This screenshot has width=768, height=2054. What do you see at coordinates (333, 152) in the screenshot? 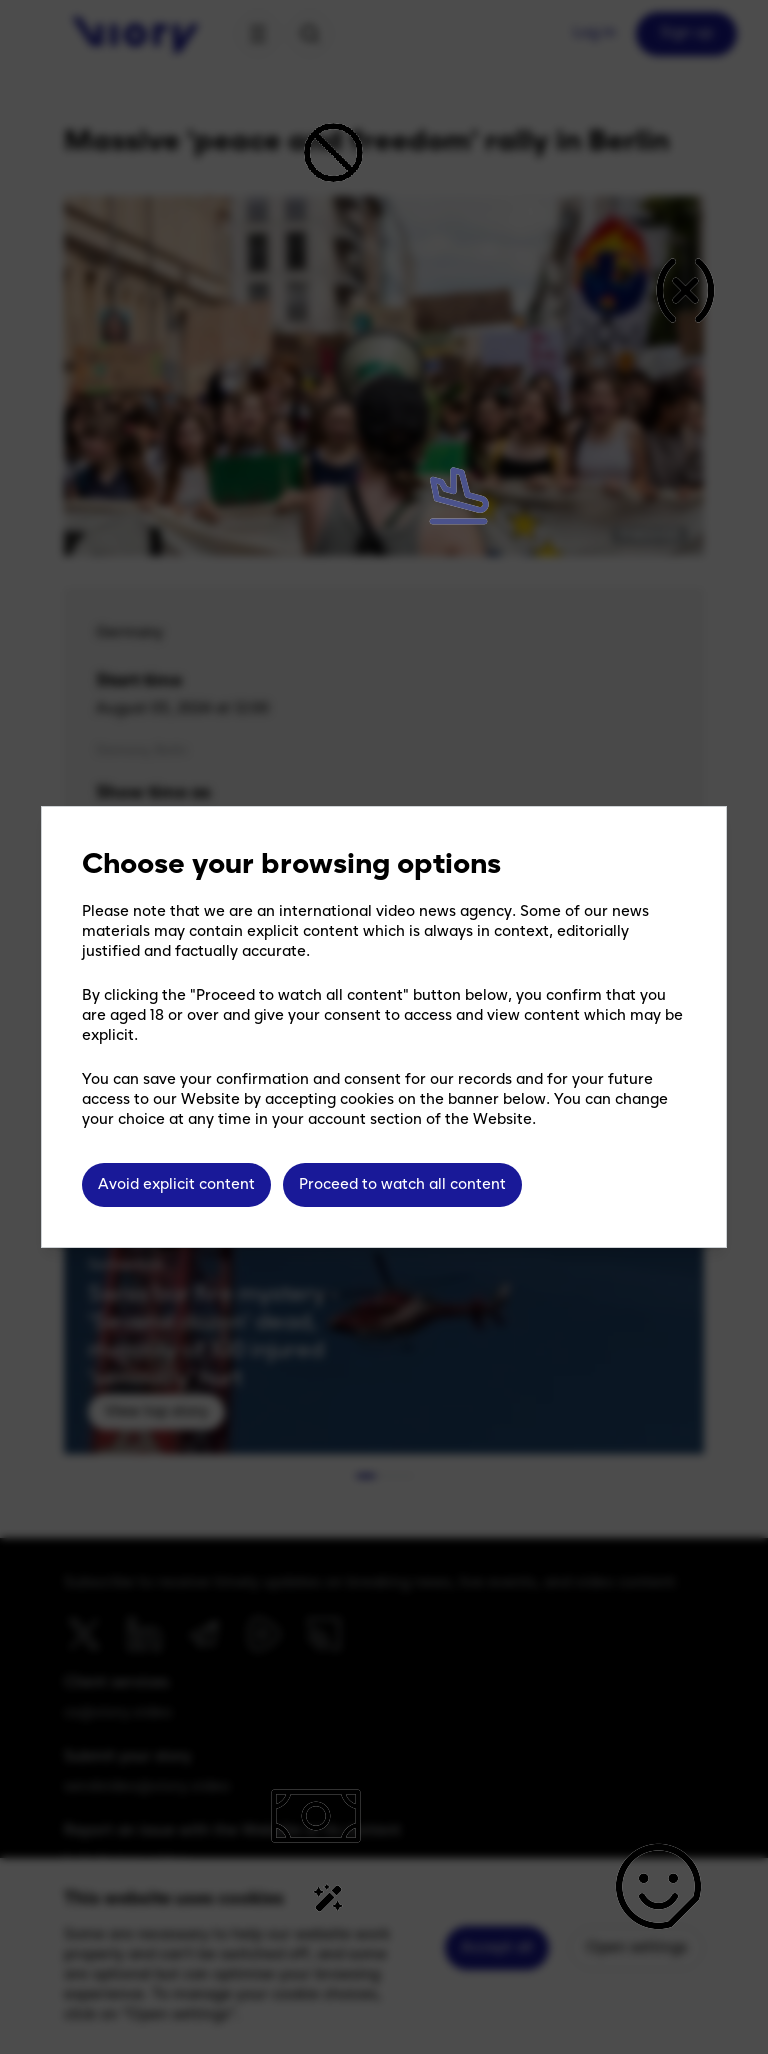
I see `mark content as not interested` at bounding box center [333, 152].